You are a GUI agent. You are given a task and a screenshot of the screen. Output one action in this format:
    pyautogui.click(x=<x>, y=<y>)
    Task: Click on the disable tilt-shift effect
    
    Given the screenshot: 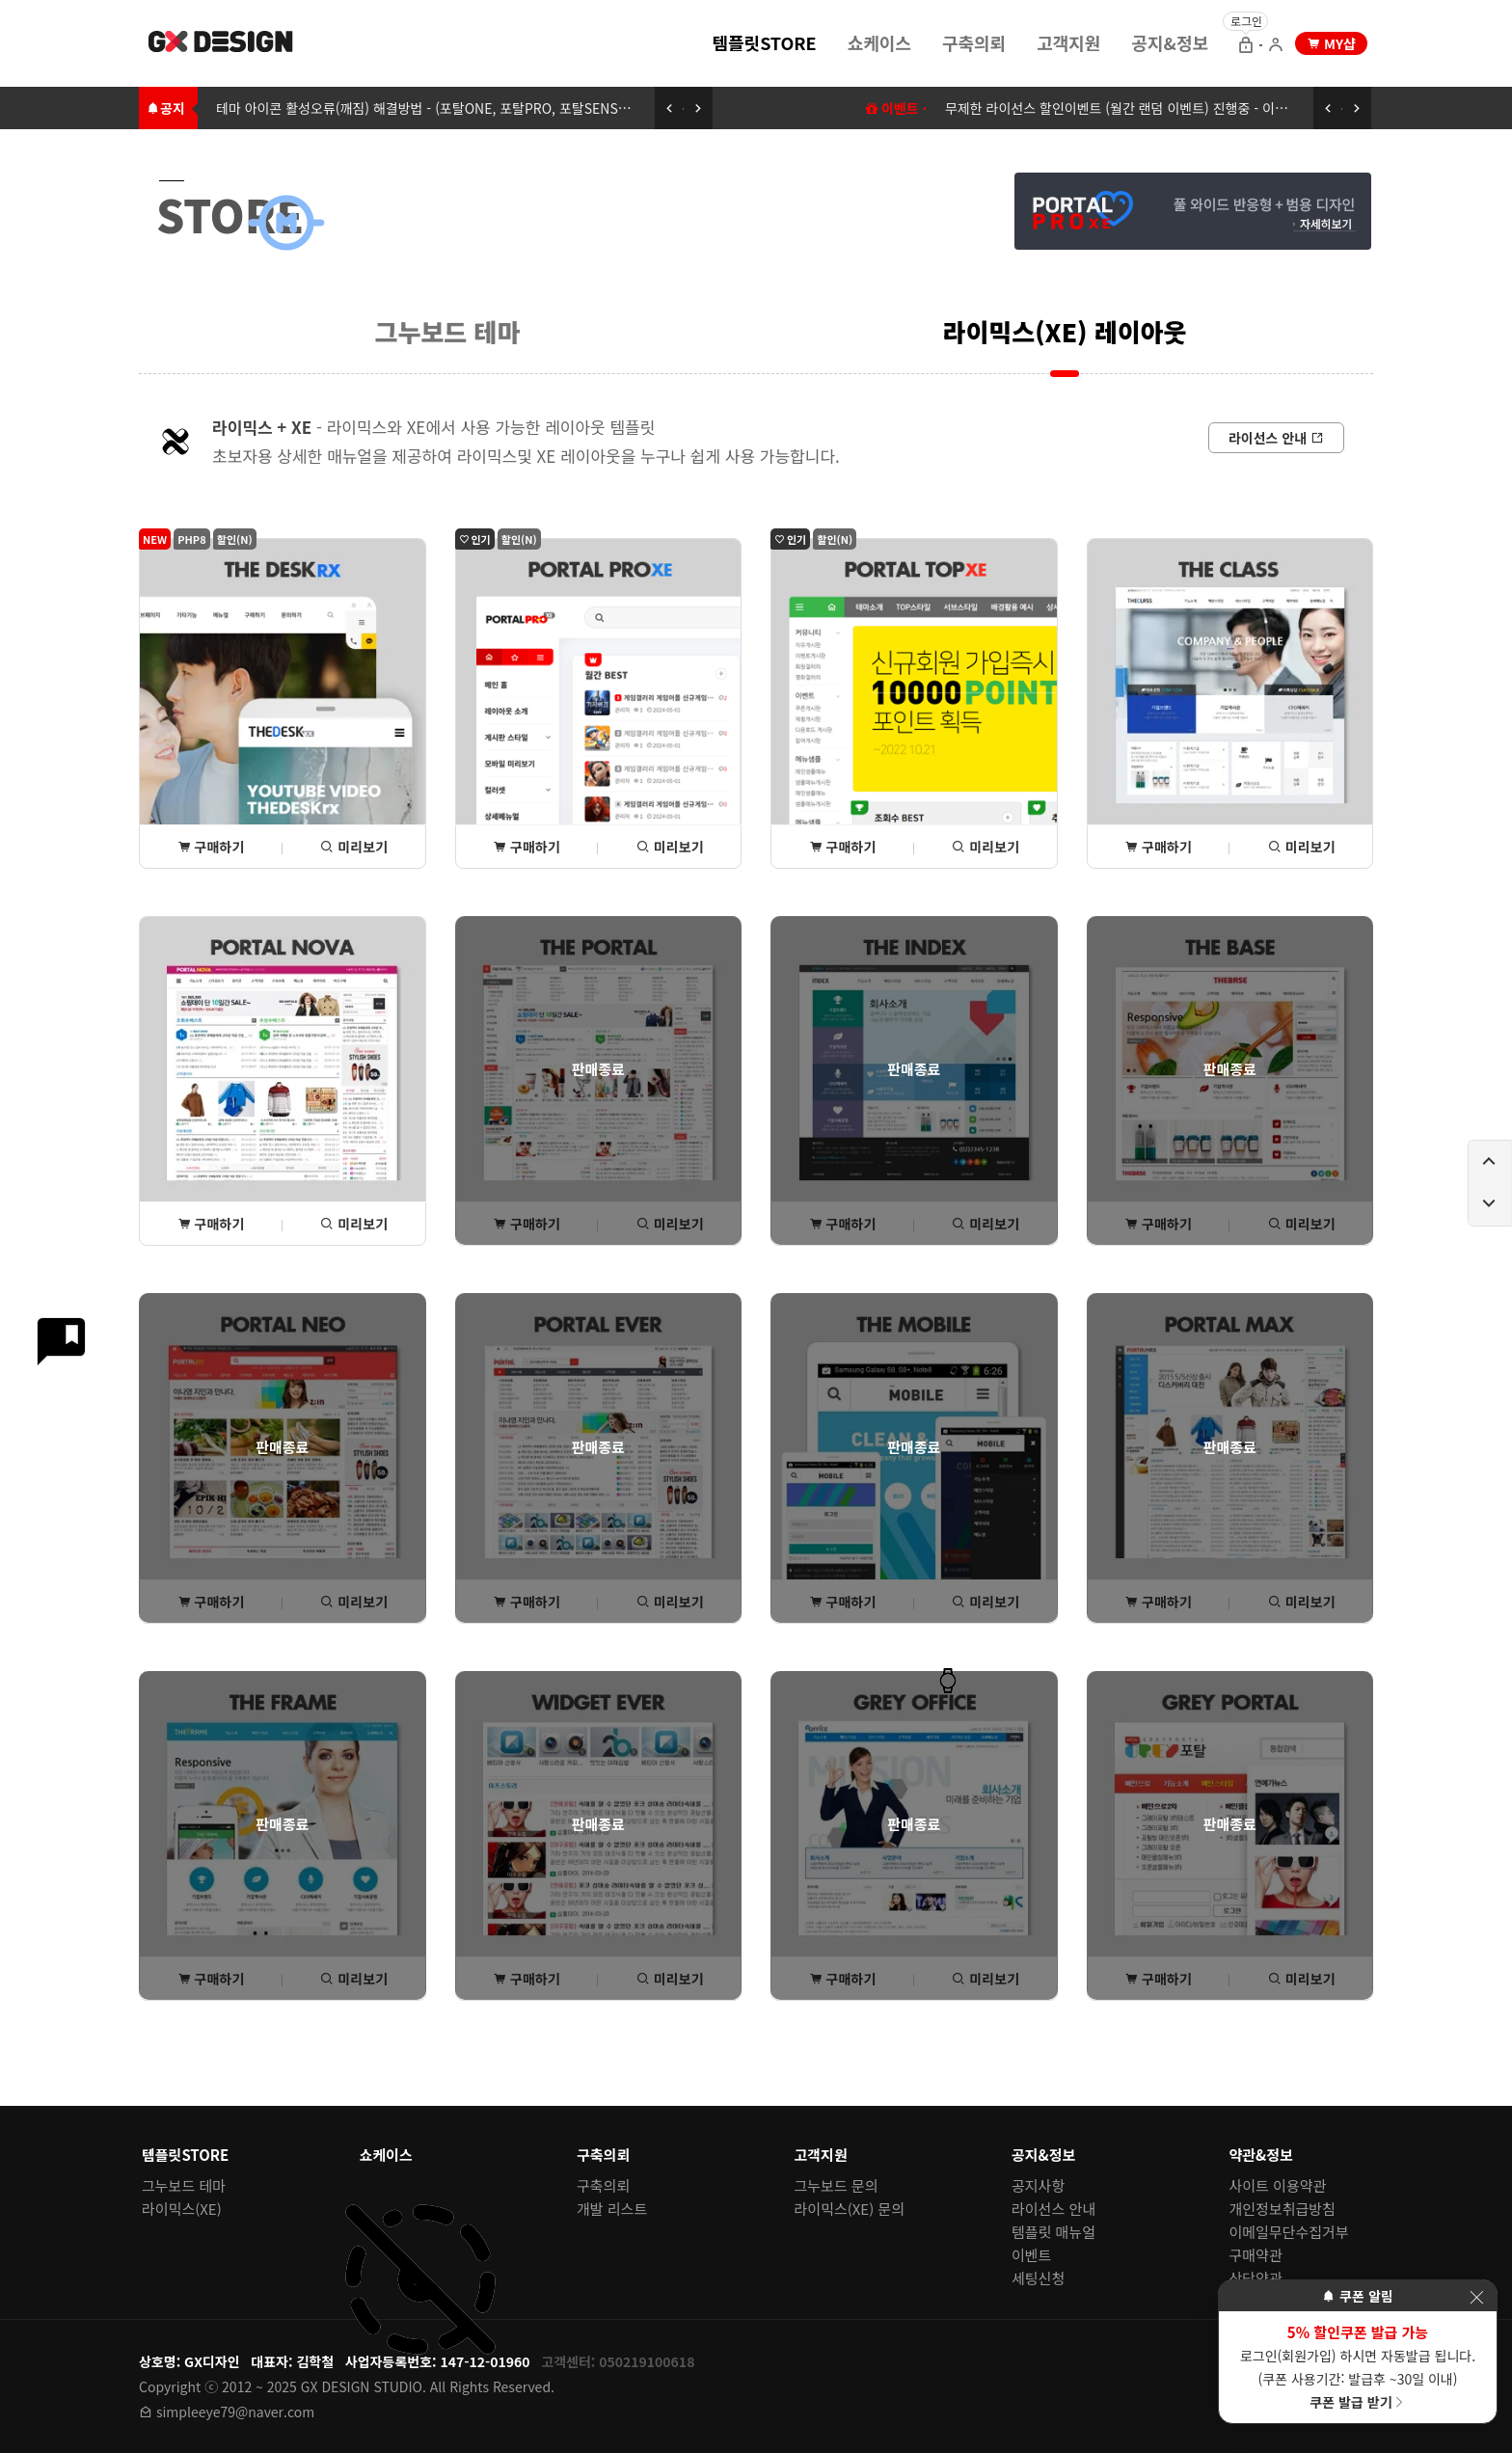 What is the action you would take?
    pyautogui.click(x=420, y=2279)
    